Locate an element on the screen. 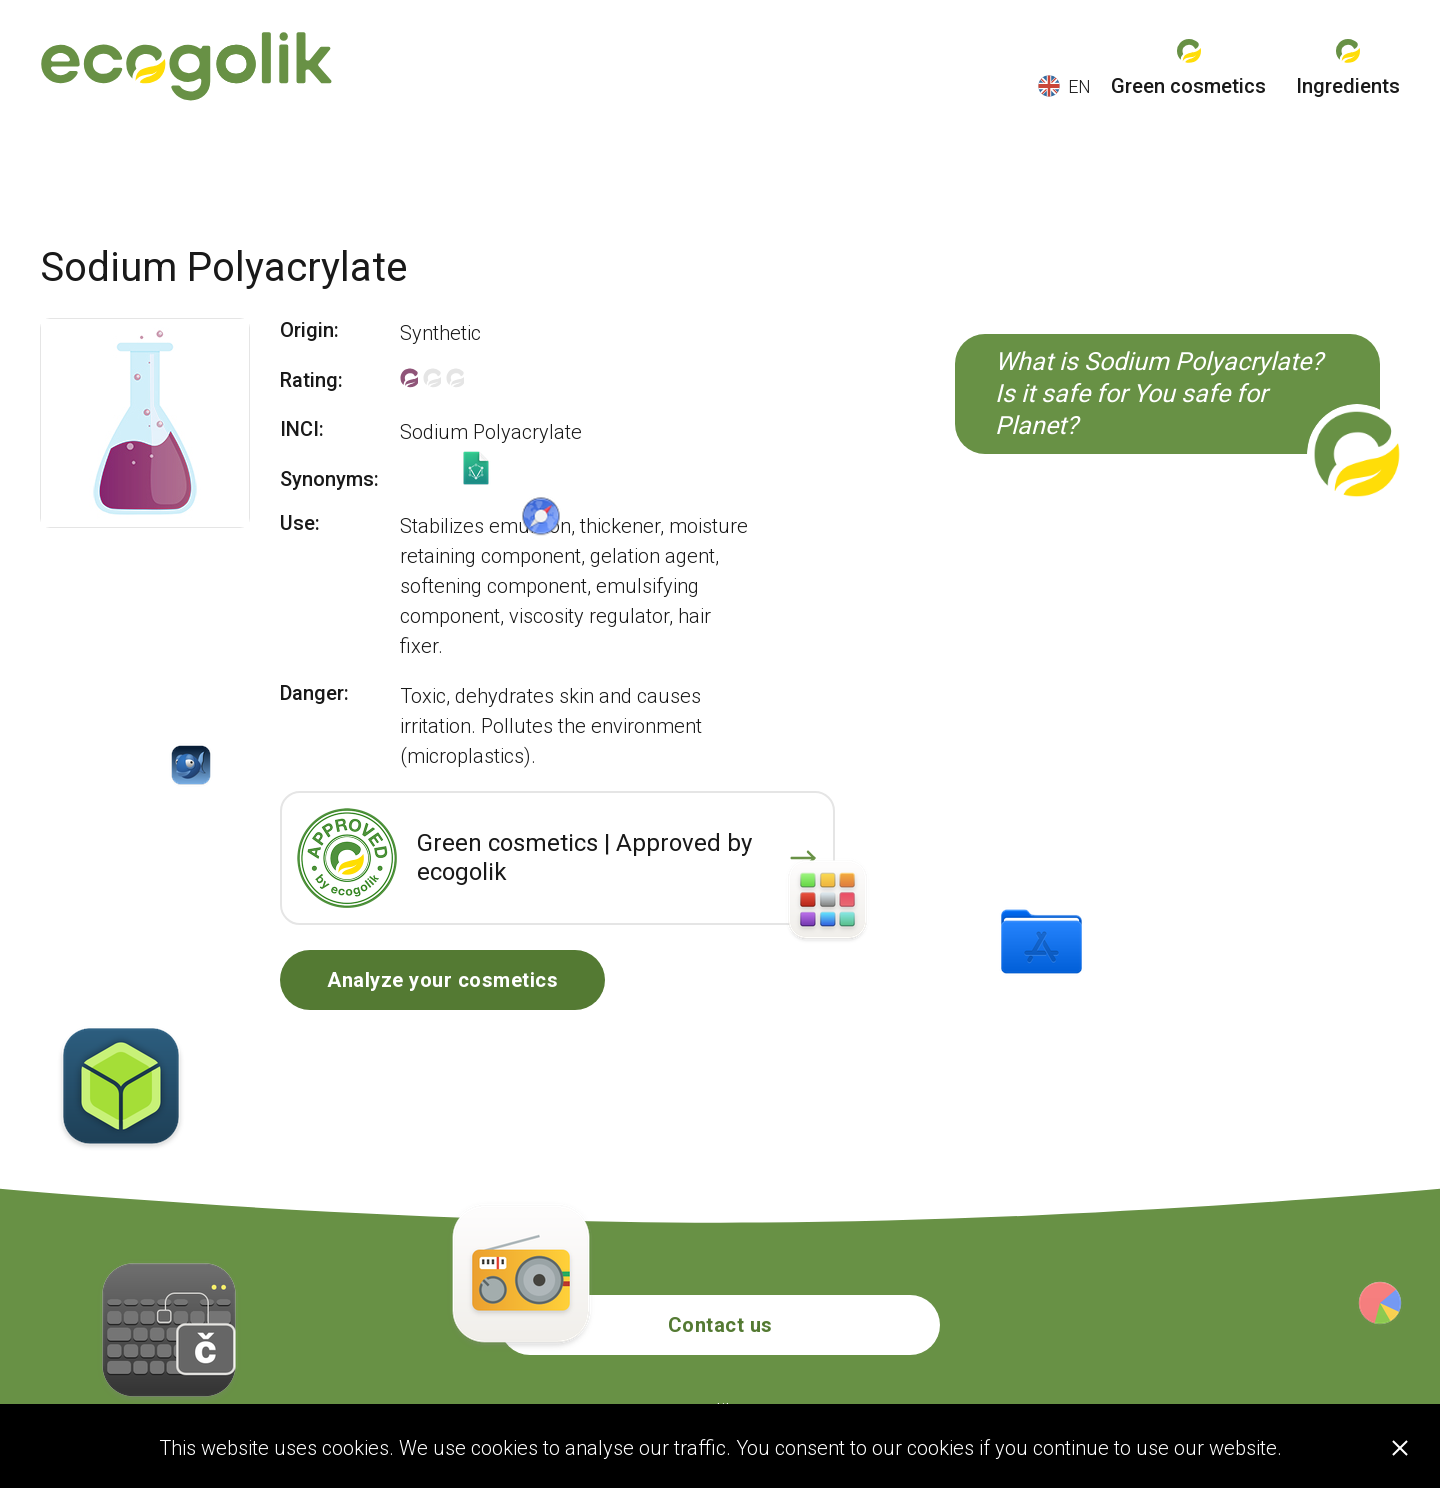  open the app grid or launcher is located at coordinates (827, 899).